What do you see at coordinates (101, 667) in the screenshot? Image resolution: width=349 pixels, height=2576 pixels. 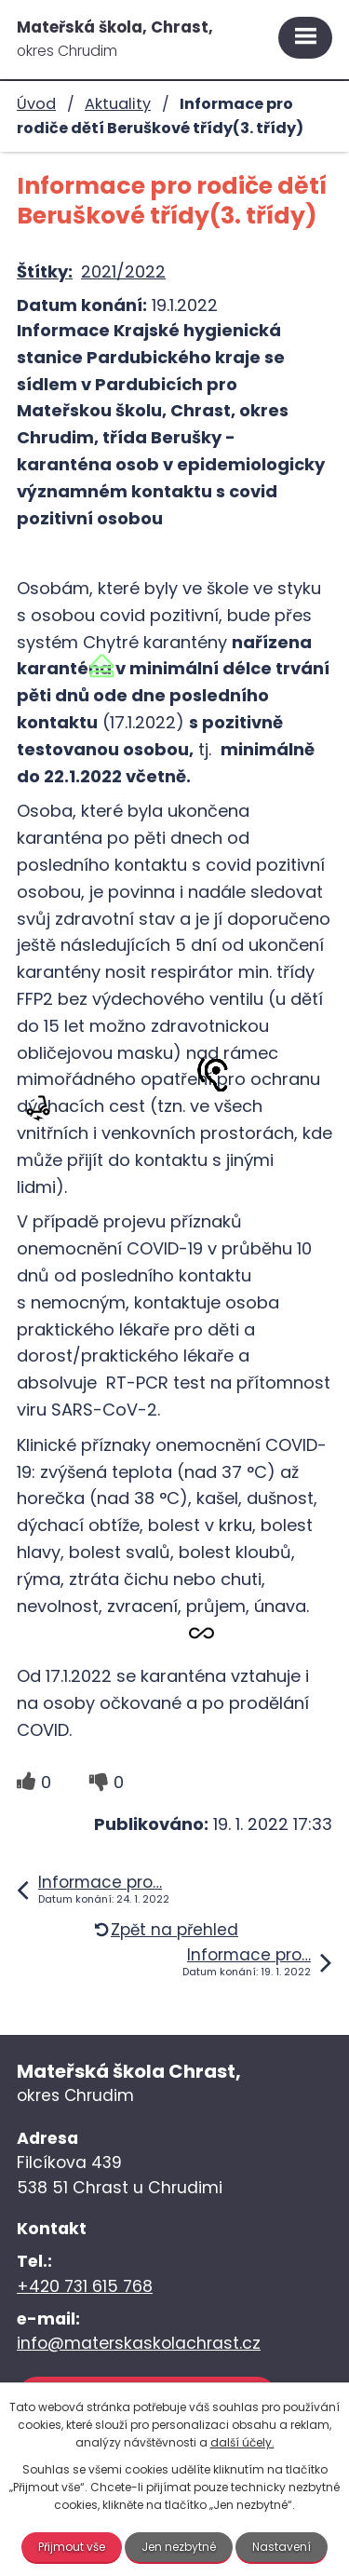 I see `eject media or disc` at bounding box center [101, 667].